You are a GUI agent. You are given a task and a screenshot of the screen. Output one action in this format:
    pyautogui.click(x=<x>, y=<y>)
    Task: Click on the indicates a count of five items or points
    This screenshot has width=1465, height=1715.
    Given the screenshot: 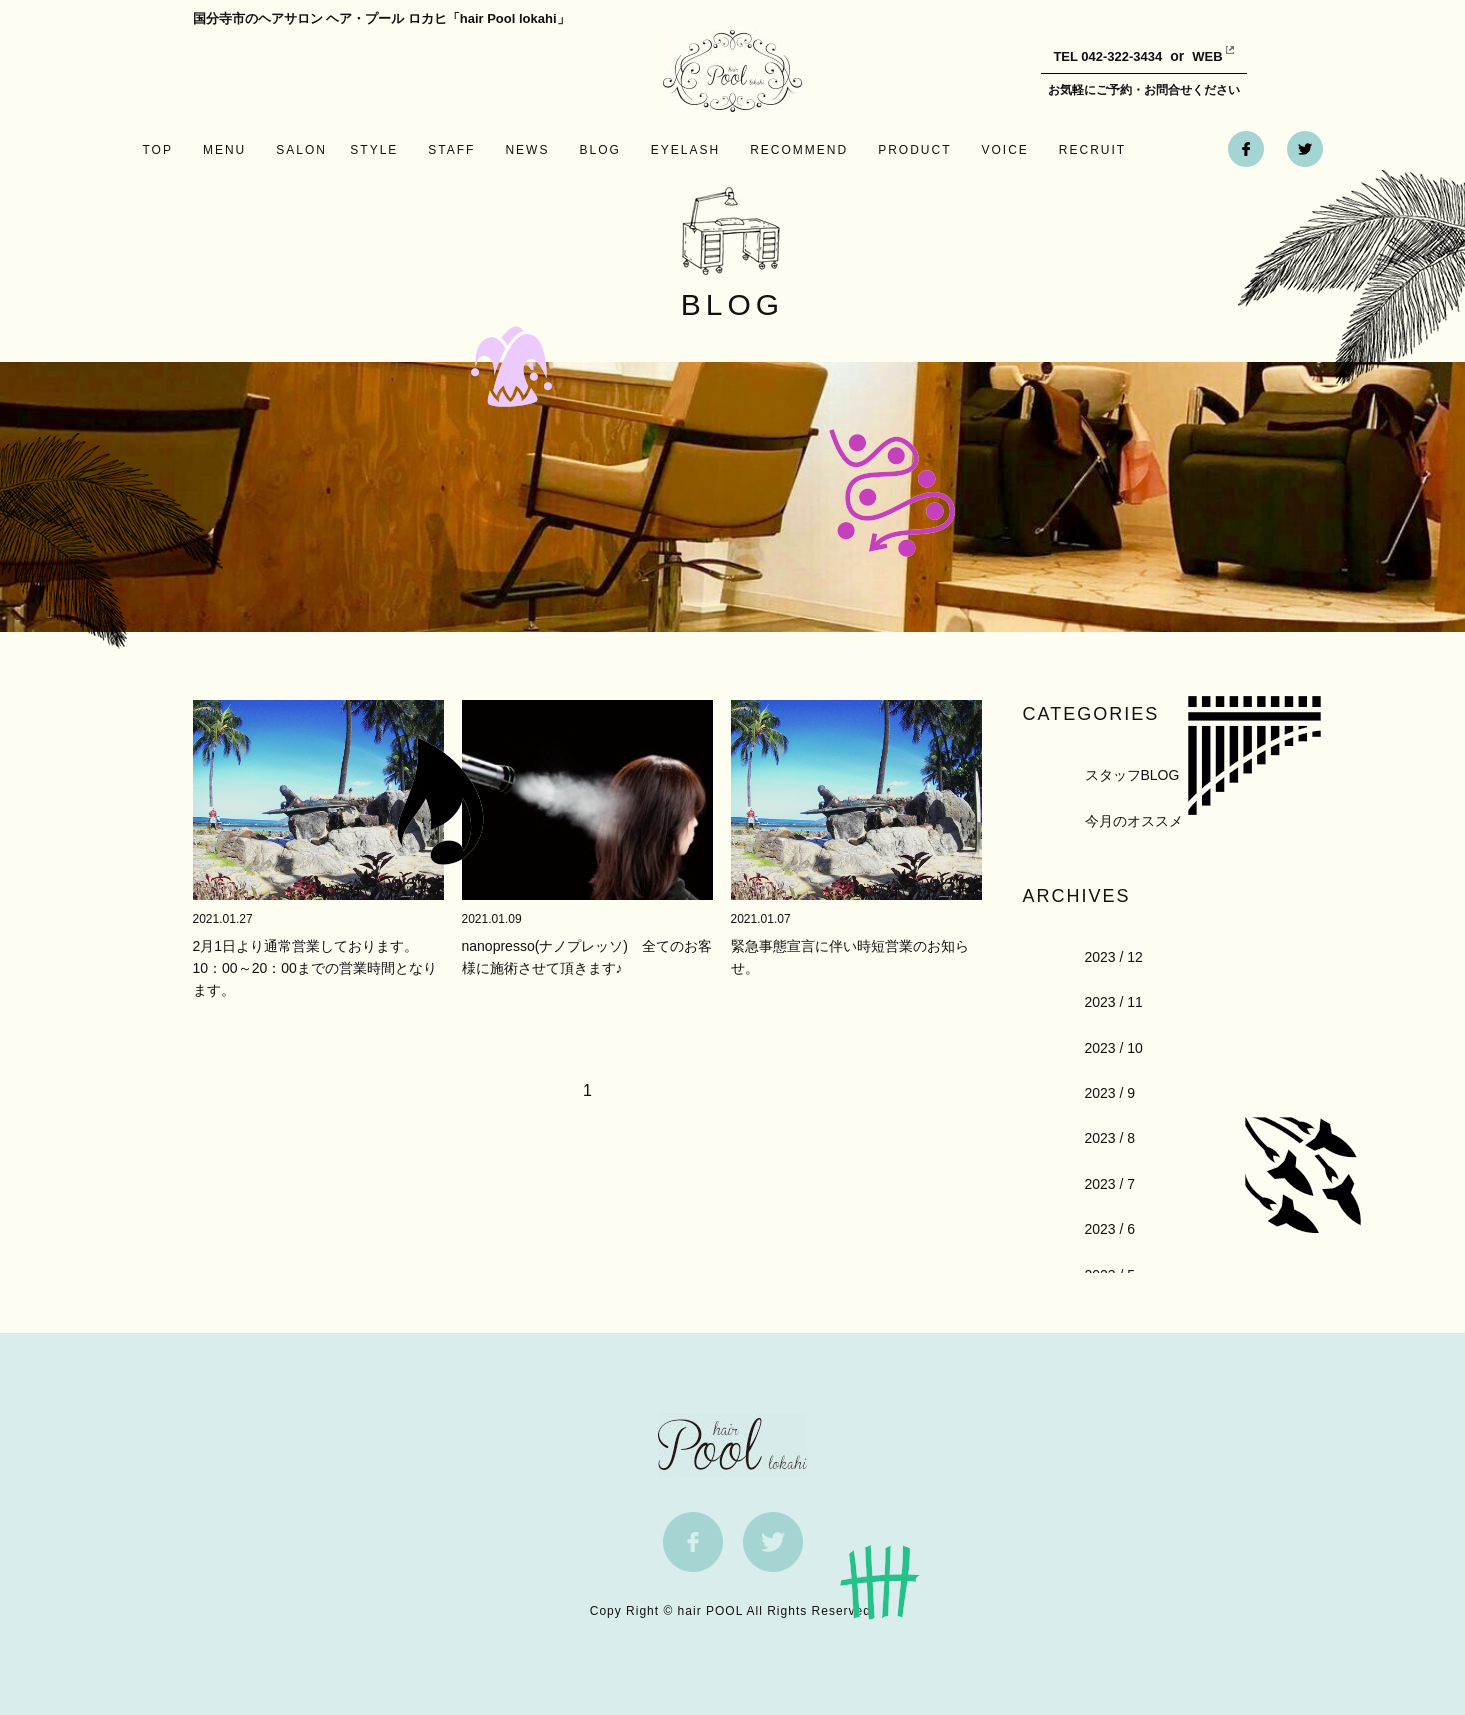 What is the action you would take?
    pyautogui.click(x=880, y=1582)
    